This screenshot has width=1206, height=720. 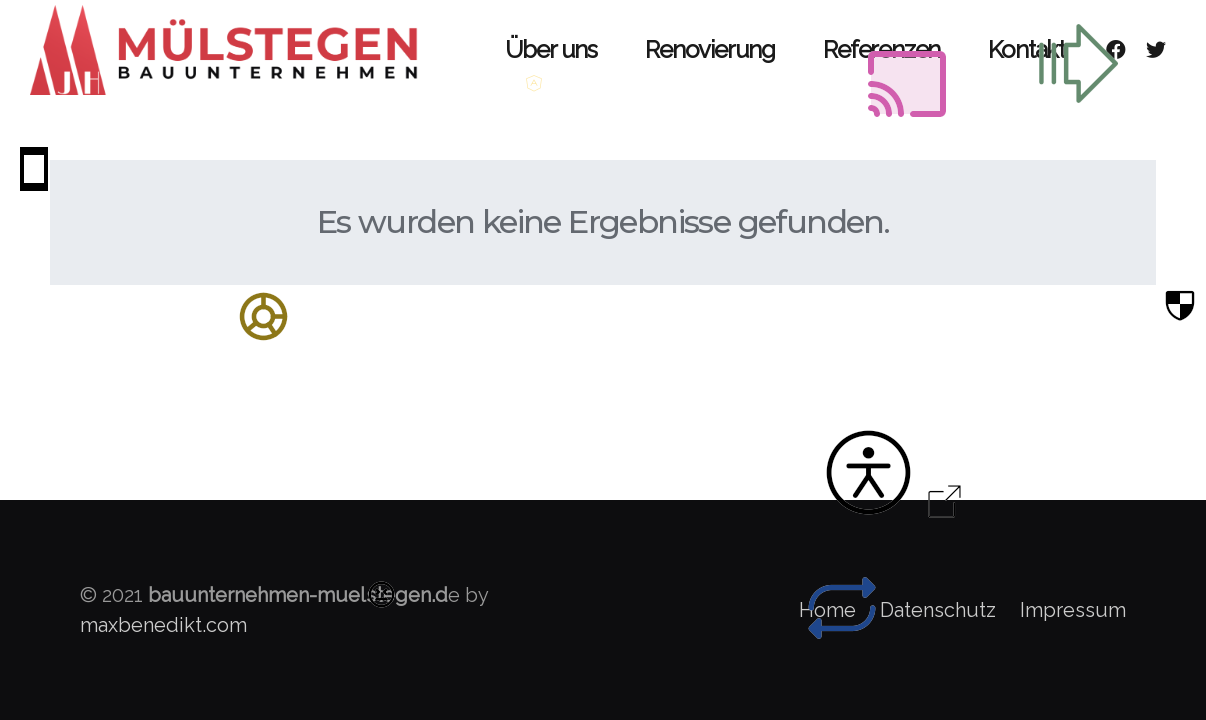 I want to click on cast your screen to another device, so click(x=907, y=84).